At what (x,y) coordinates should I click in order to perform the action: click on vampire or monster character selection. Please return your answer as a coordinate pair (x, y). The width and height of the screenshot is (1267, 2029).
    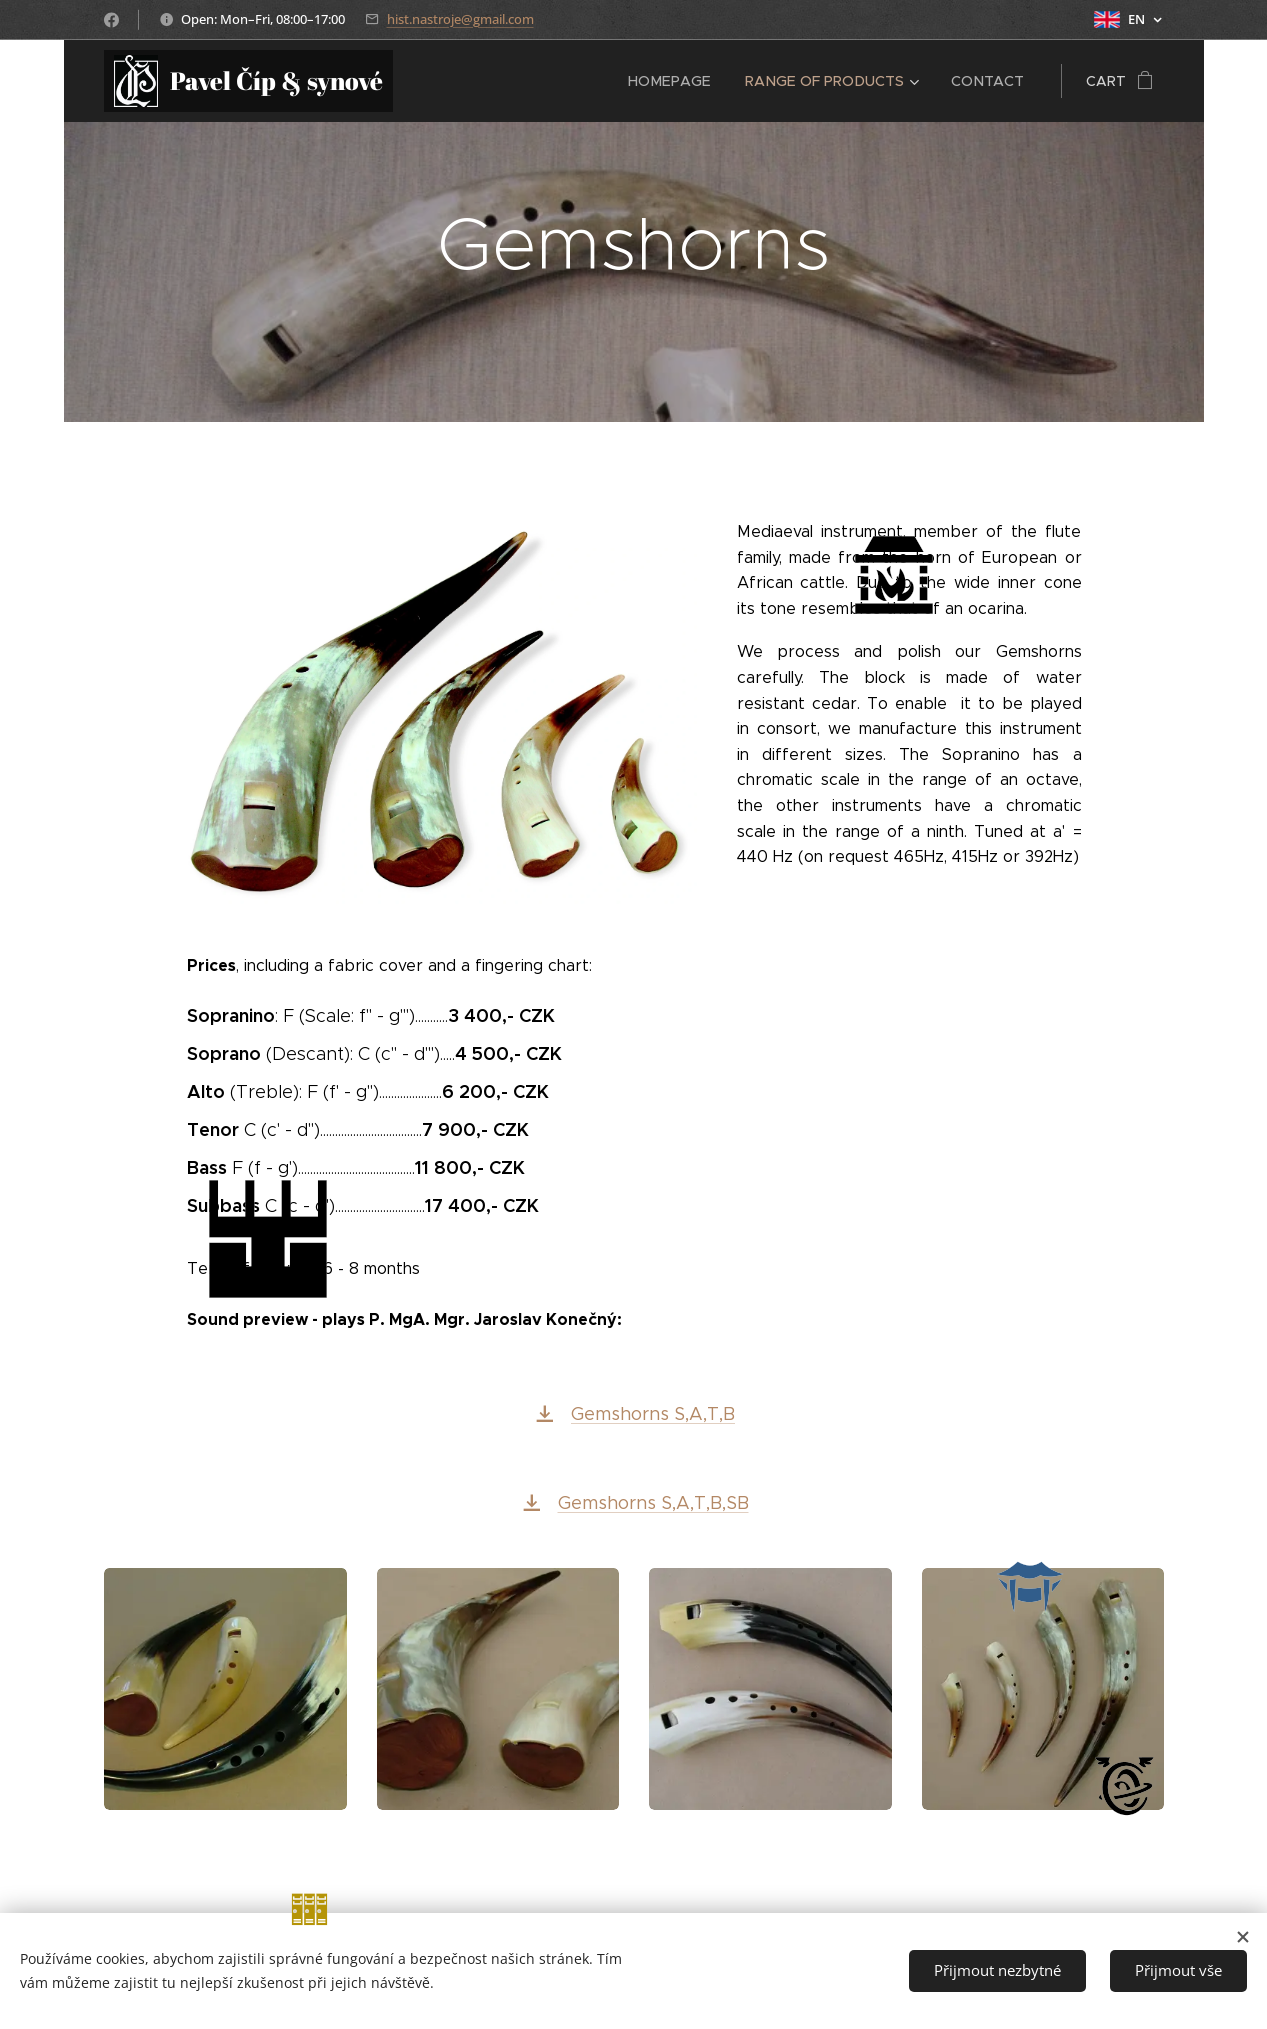
    Looking at the image, I should click on (1030, 1584).